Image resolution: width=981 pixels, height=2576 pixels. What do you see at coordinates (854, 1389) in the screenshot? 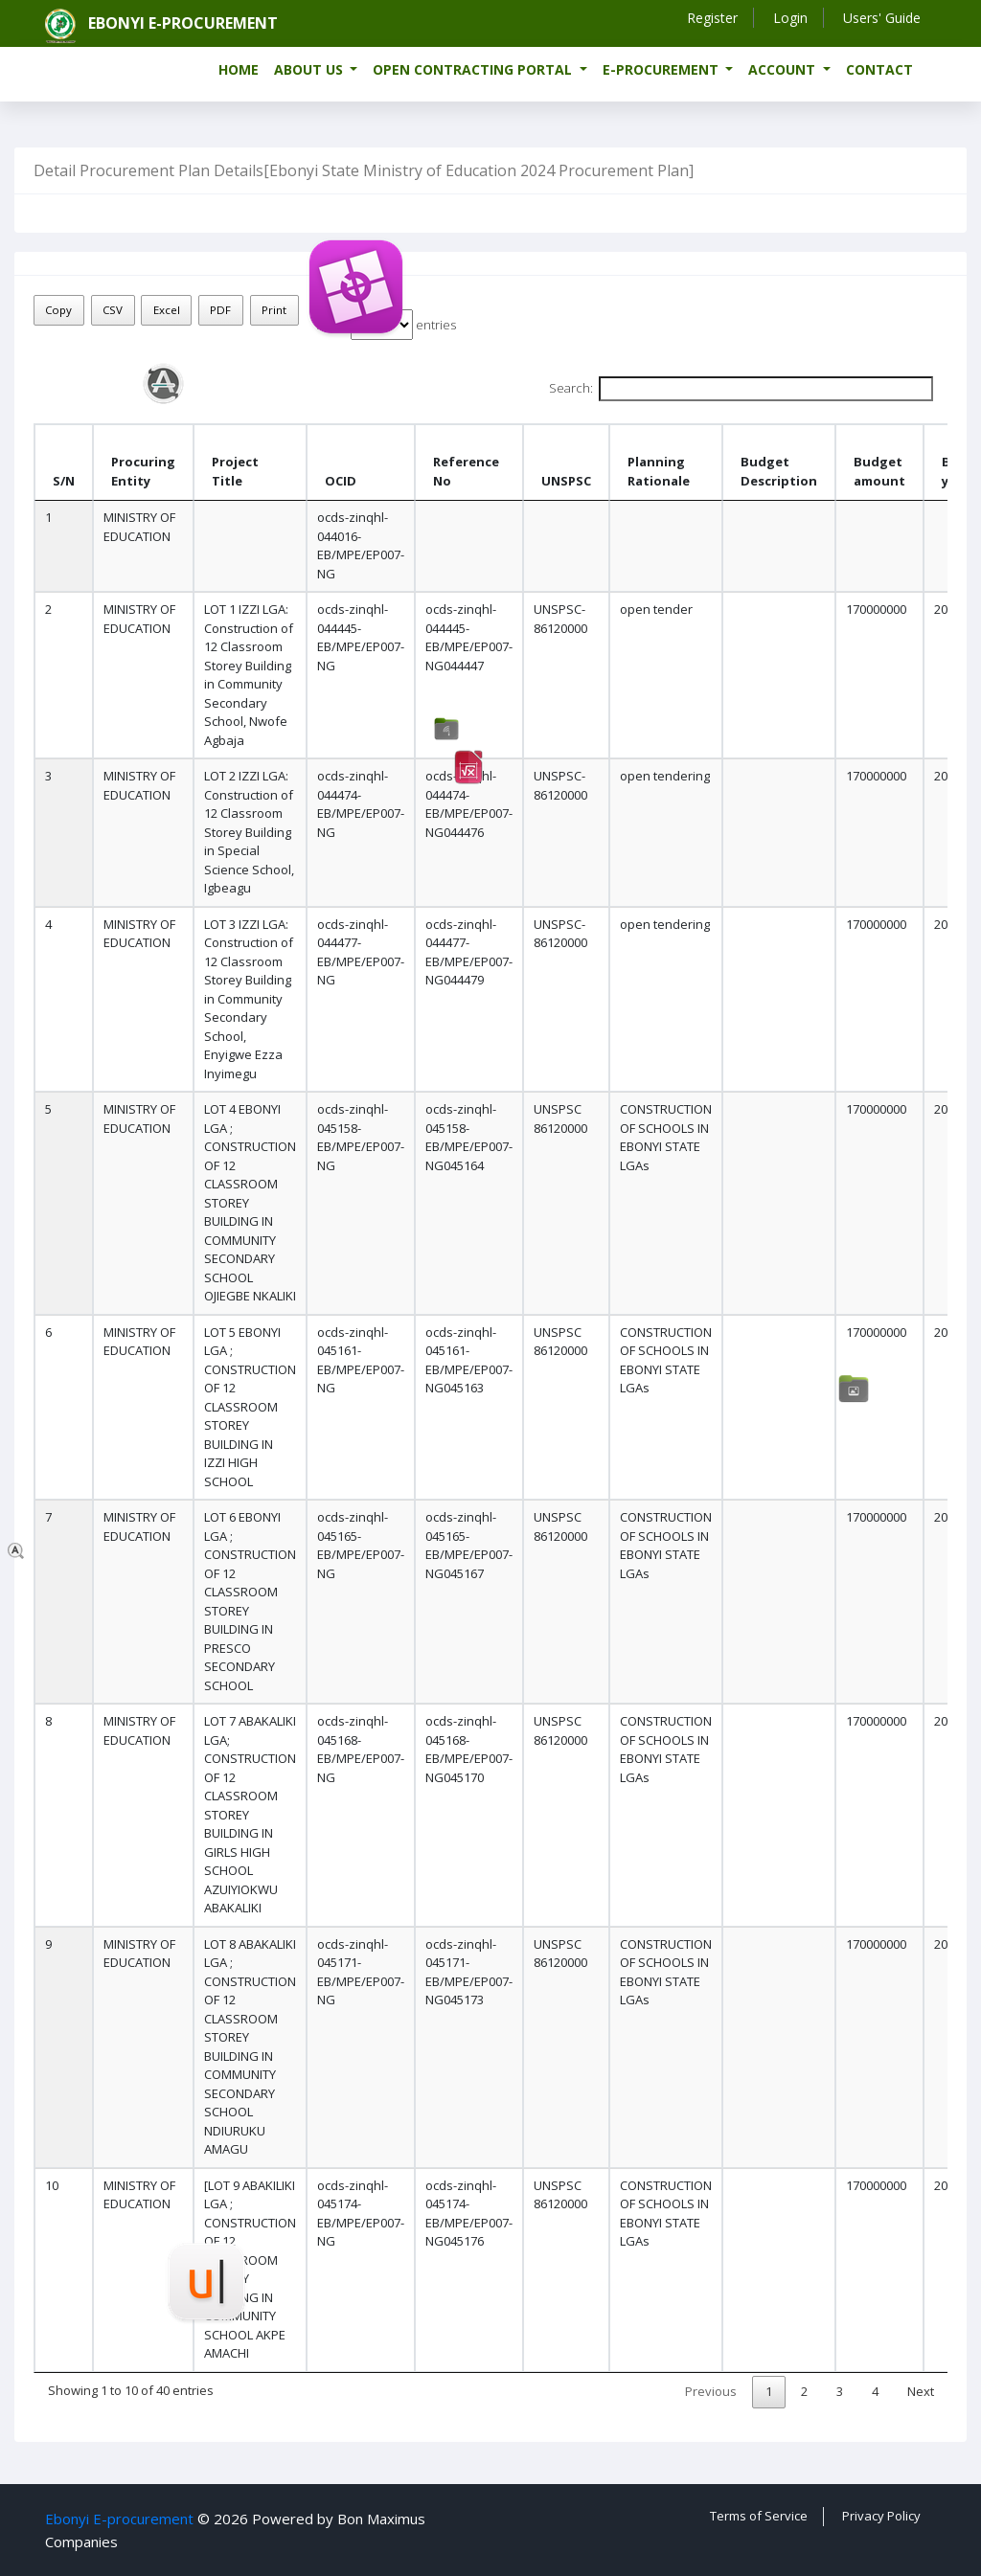
I see `open pictures folder` at bounding box center [854, 1389].